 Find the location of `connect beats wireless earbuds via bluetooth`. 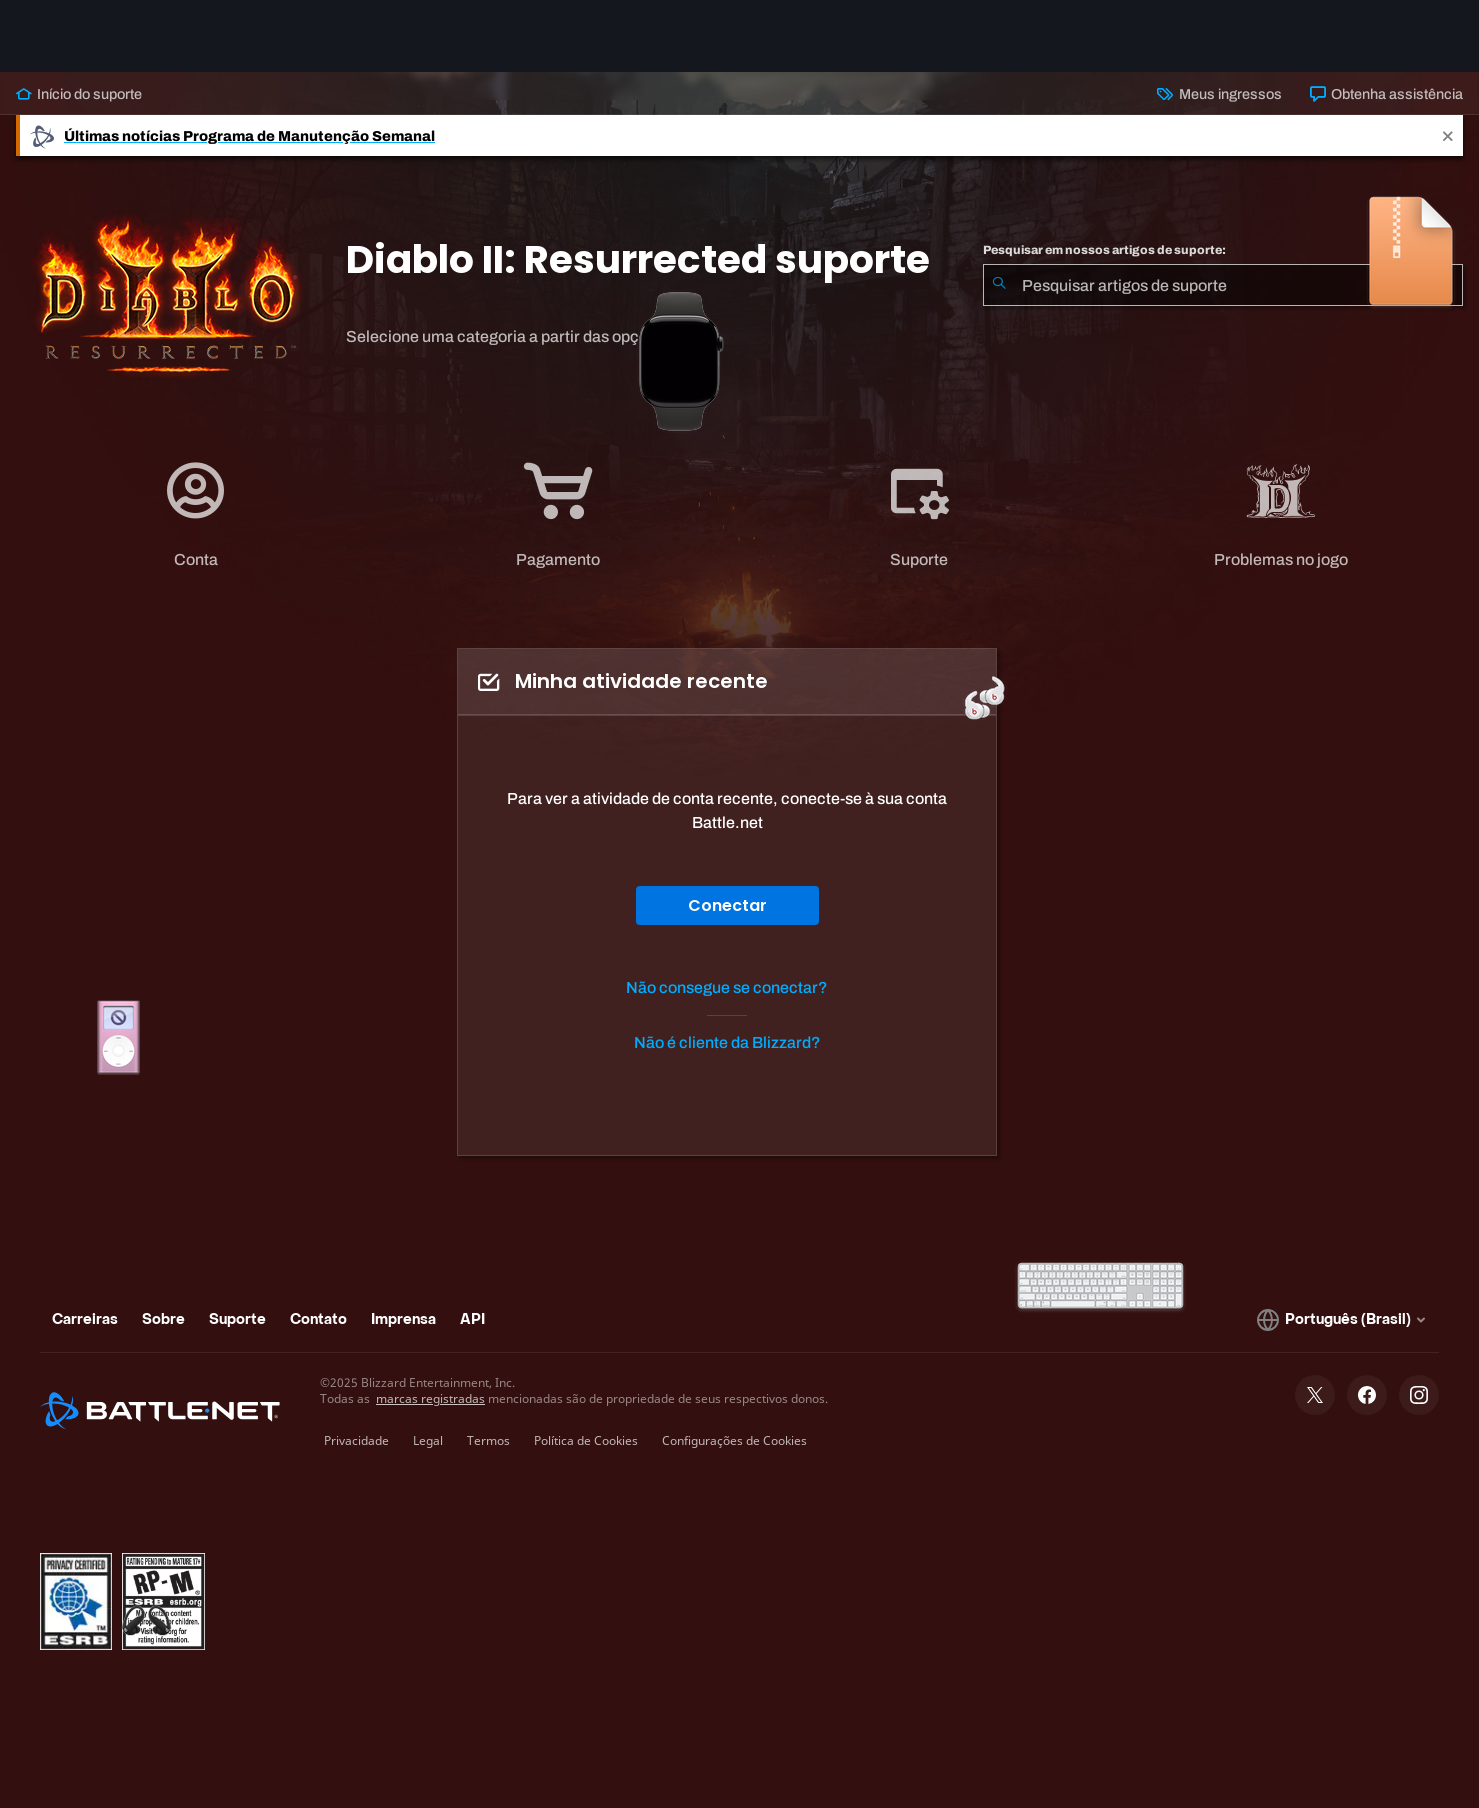

connect beats wireless earbuds via bluetooth is located at coordinates (146, 1622).